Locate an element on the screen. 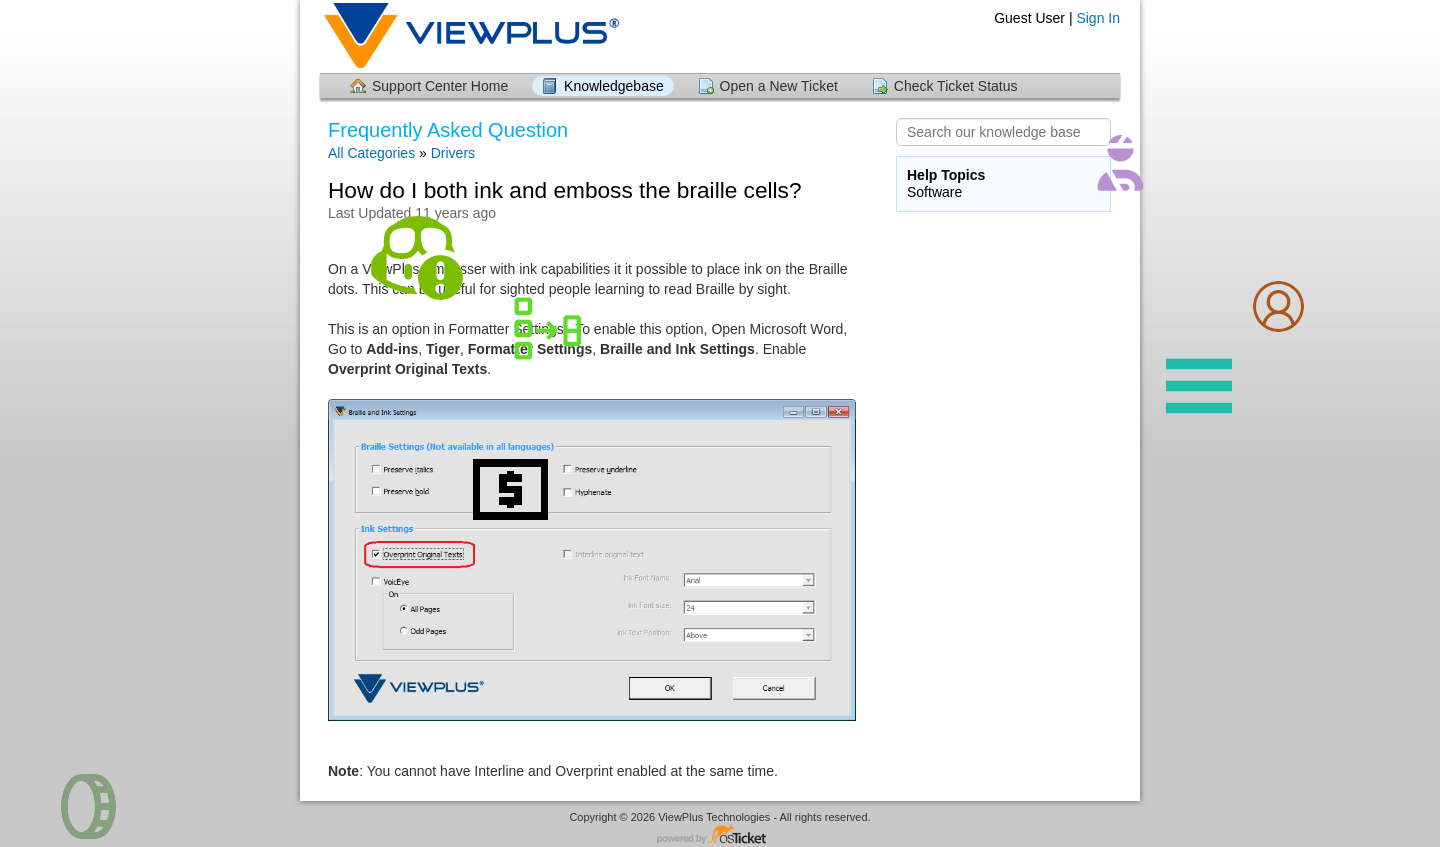  access your account settings is located at coordinates (1278, 306).